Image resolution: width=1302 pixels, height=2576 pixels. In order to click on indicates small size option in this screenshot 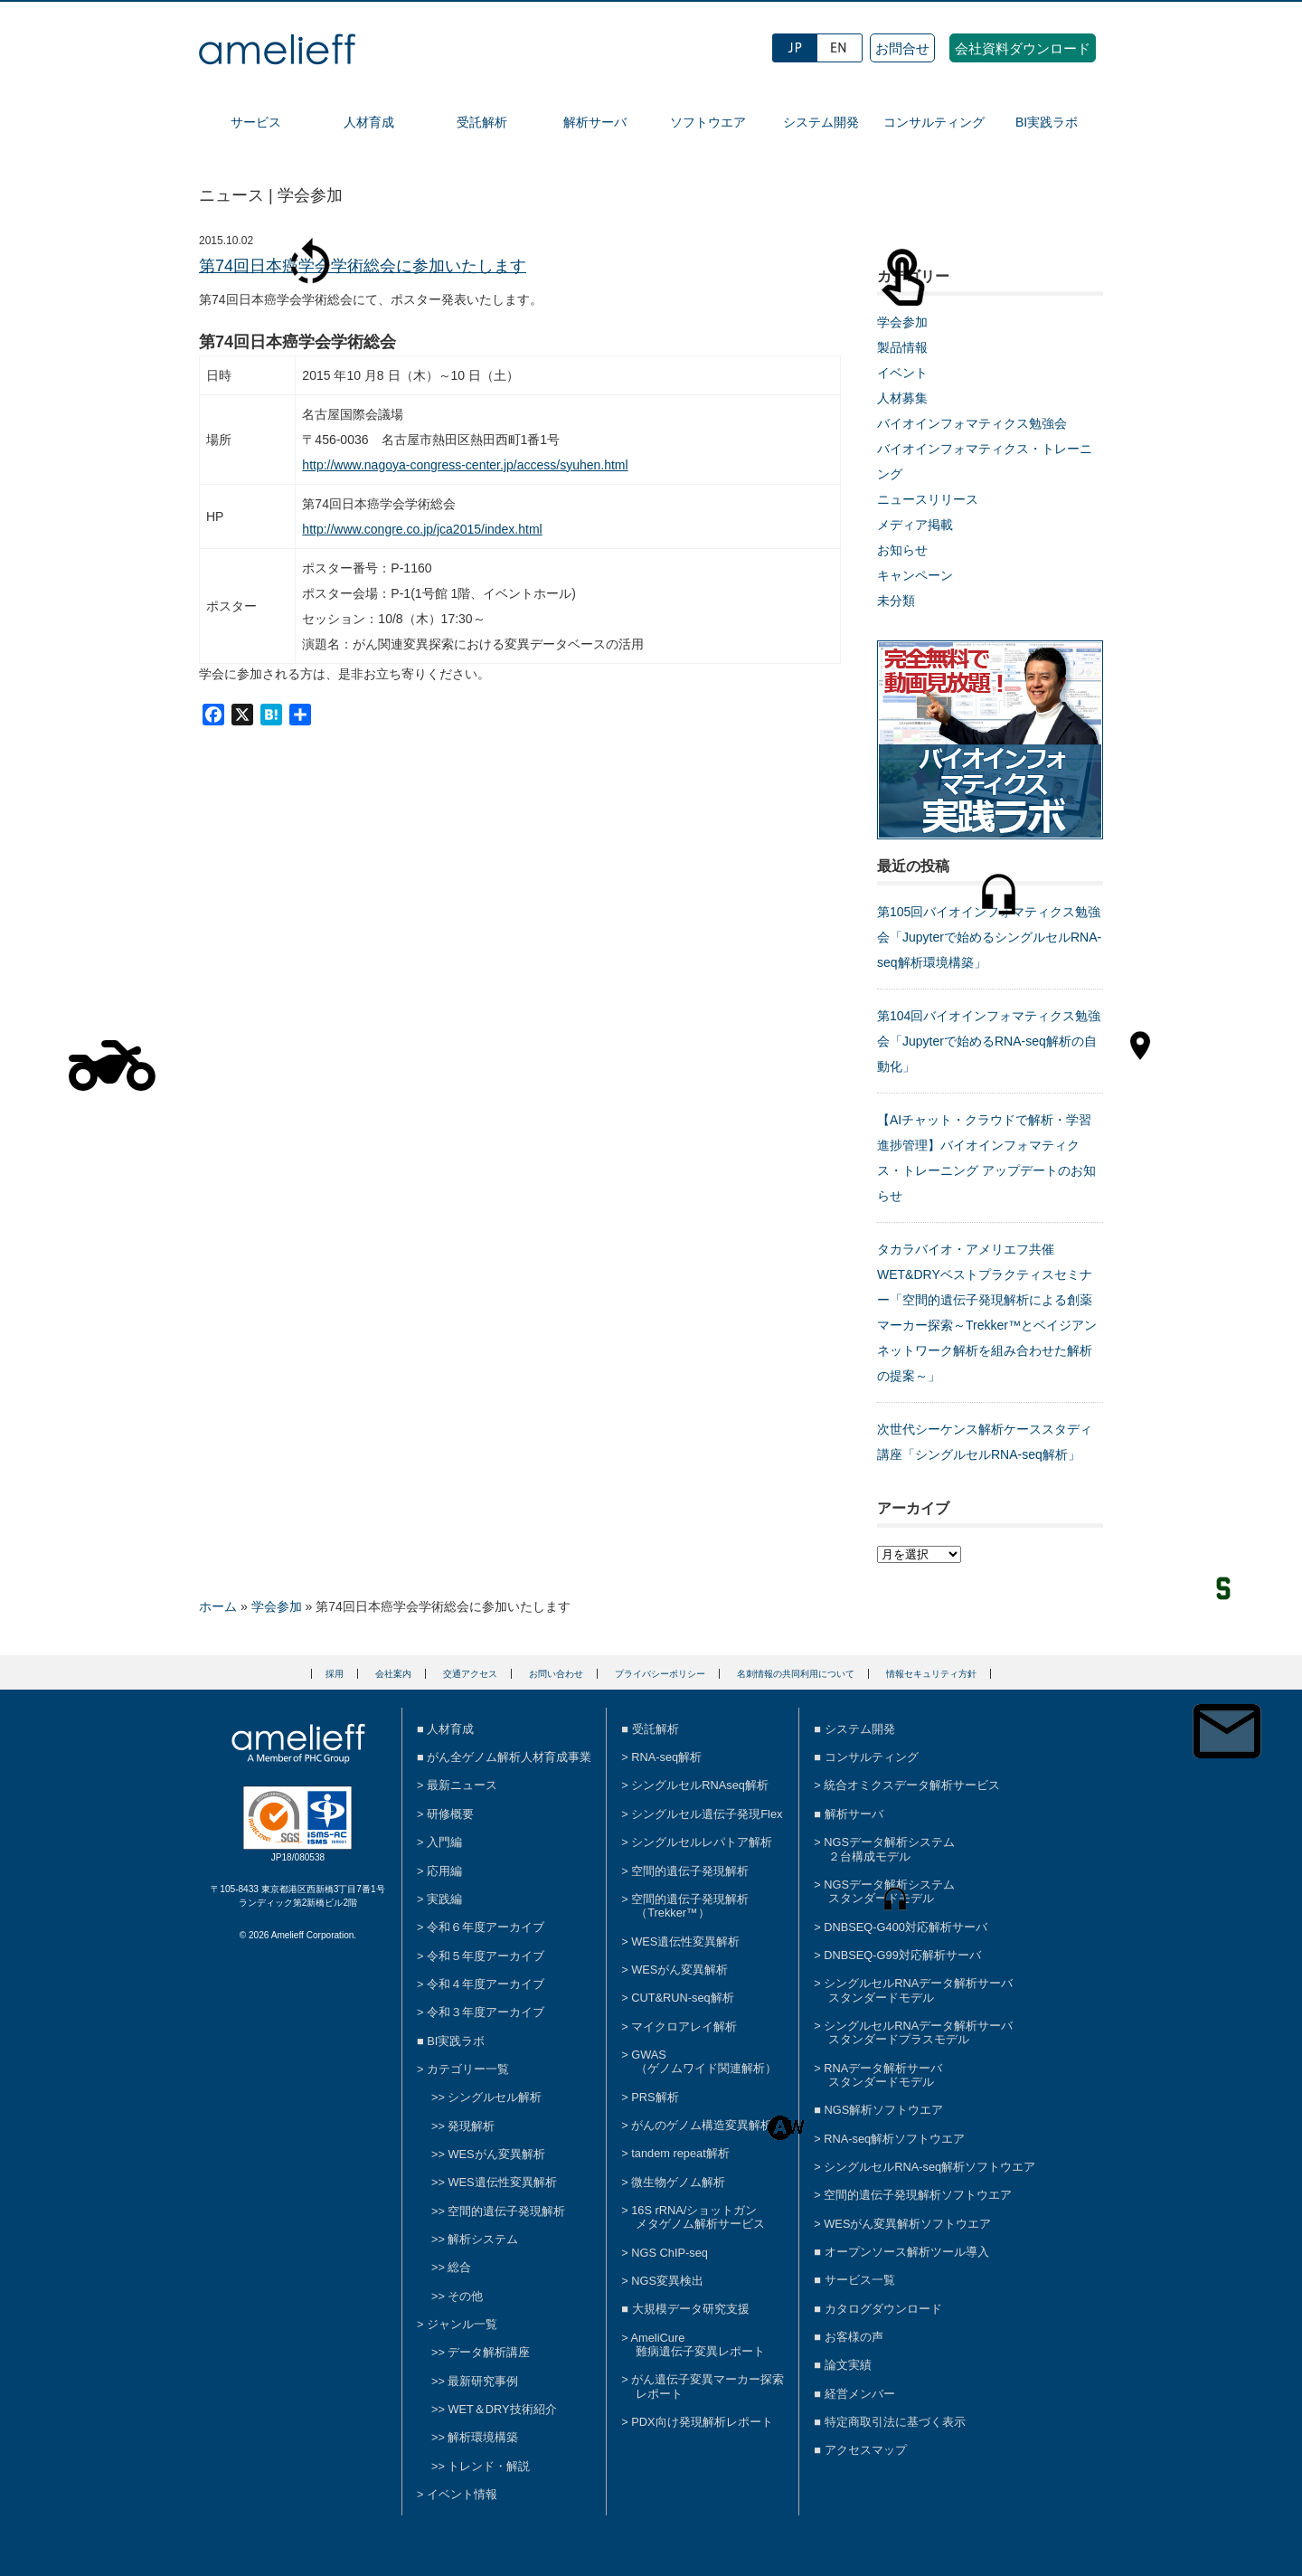, I will do `click(1223, 1588)`.